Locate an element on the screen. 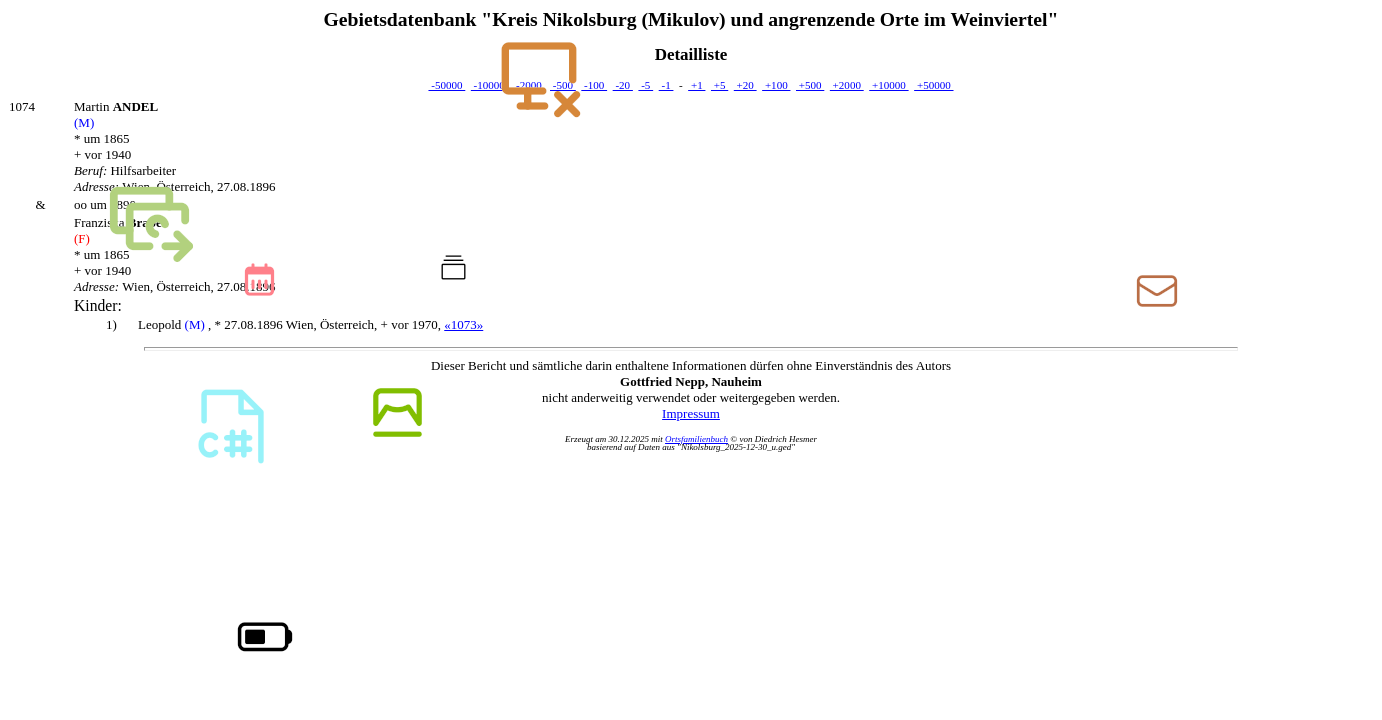 This screenshot has height=720, width=1382. view stacked items or card deck is located at coordinates (453, 268).